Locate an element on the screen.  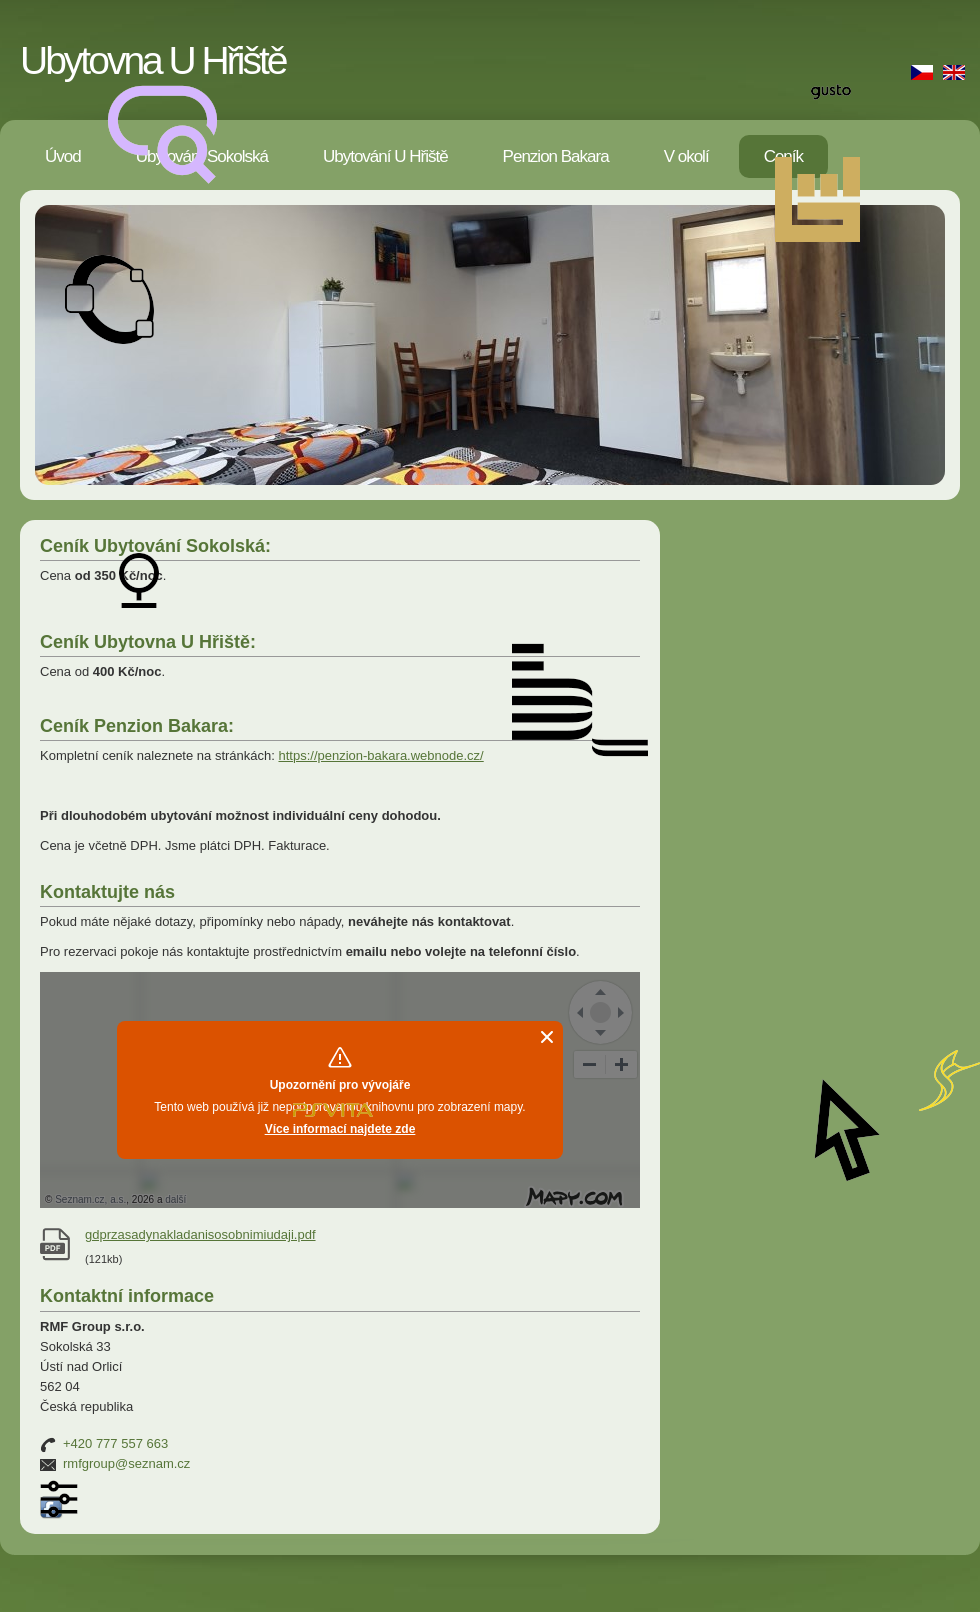
BEM (Block Element Modifier) methodology logo is located at coordinates (580, 700).